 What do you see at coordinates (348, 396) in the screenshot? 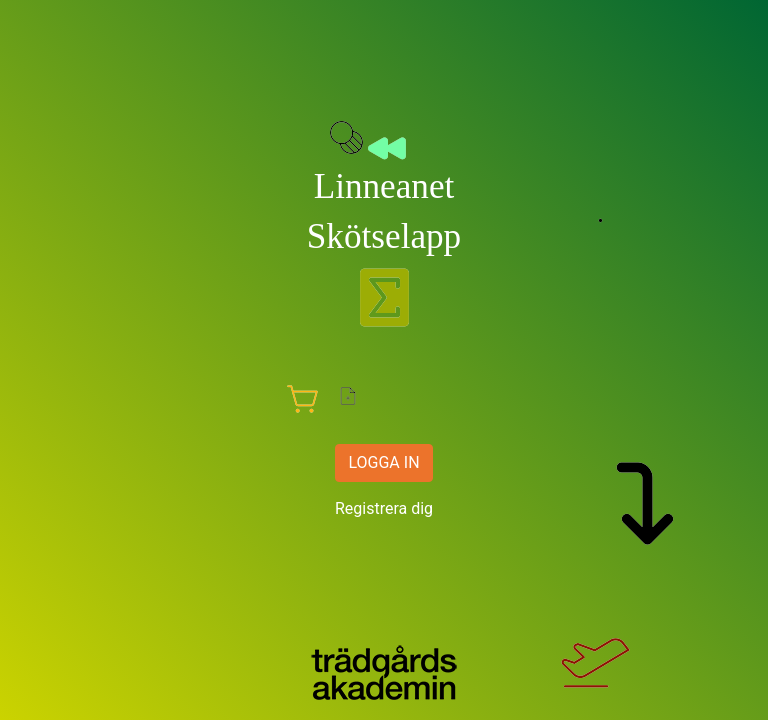
I see `create a new file` at bounding box center [348, 396].